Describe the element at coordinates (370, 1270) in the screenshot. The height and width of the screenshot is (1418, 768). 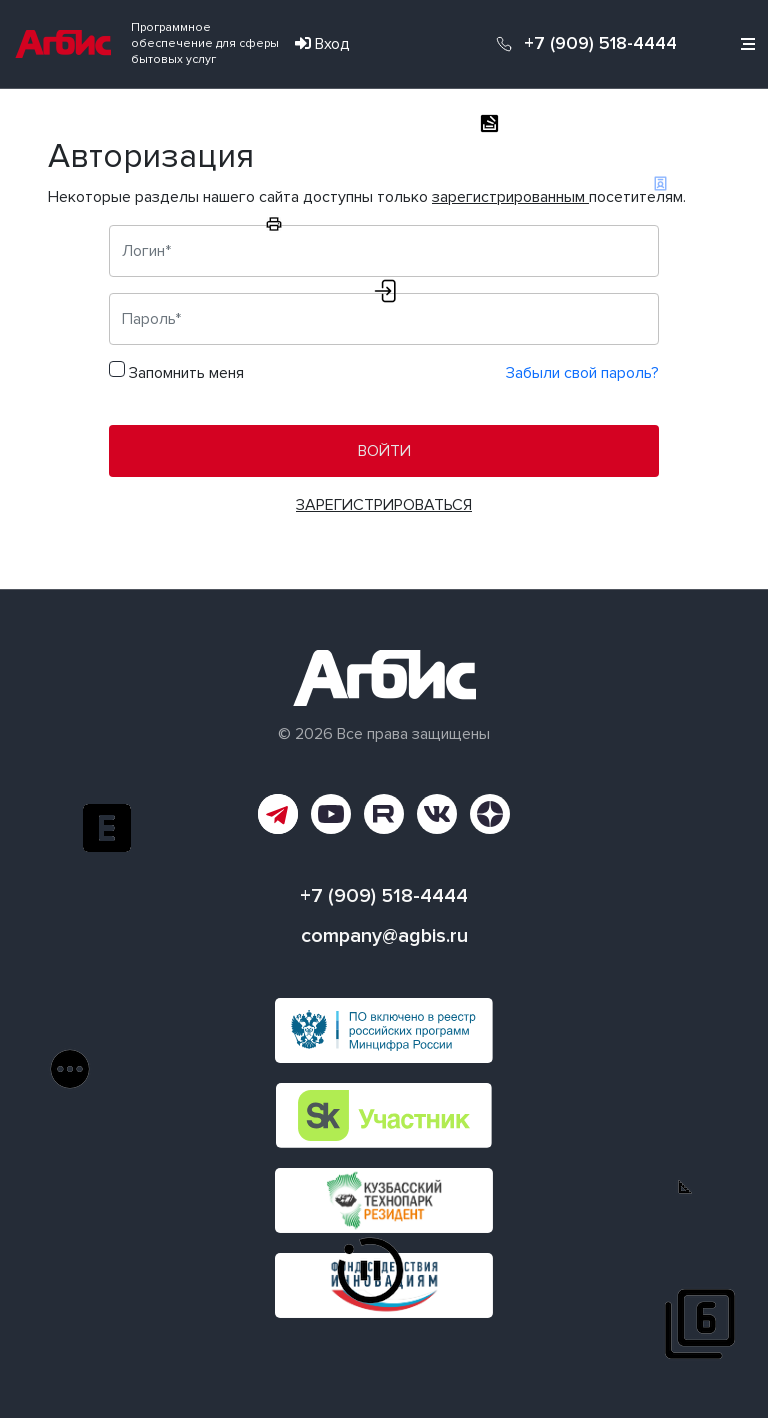
I see `pause motion photo playback` at that location.